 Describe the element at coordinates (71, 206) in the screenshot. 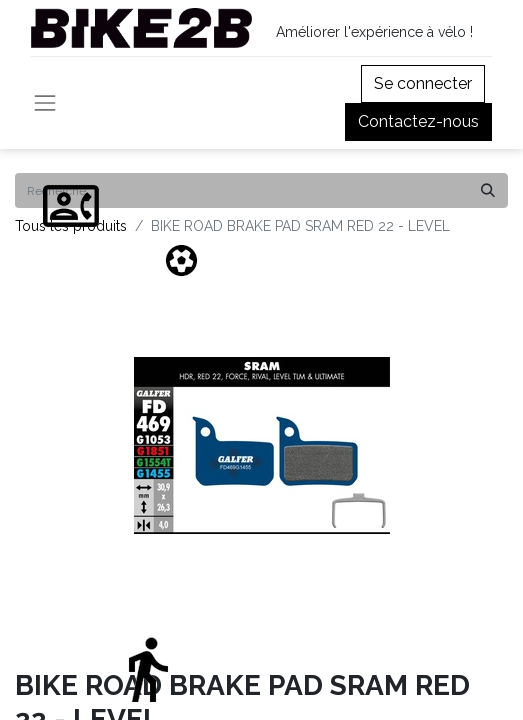

I see `view contact's phone information` at that location.